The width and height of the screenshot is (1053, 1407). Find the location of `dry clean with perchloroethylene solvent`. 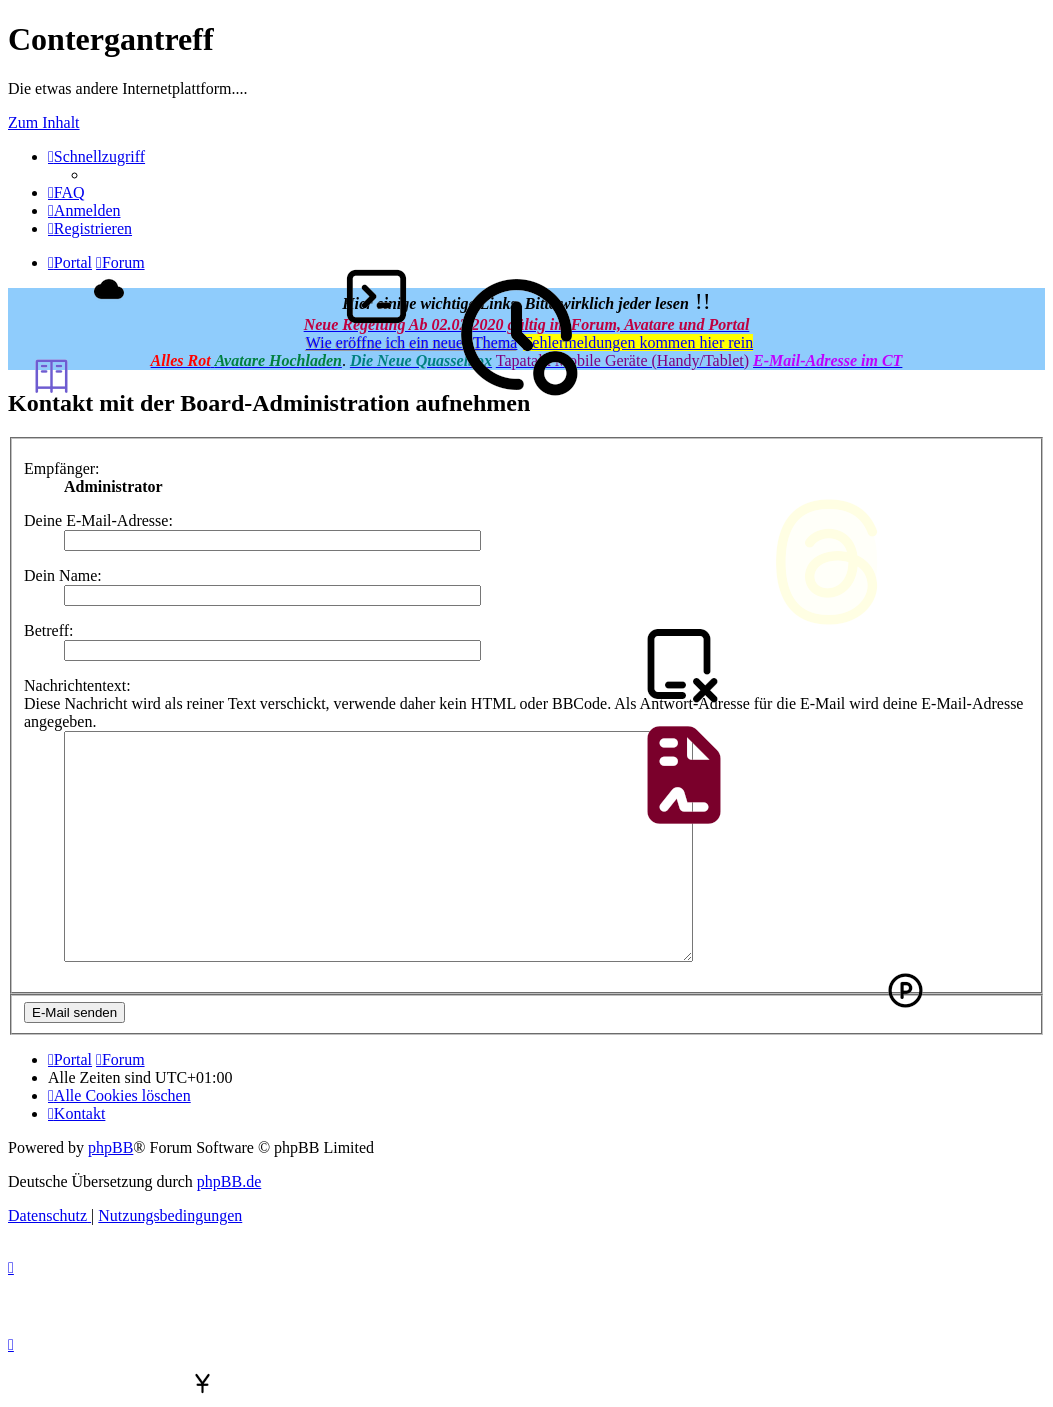

dry clean with perchloroethylene solvent is located at coordinates (905, 990).